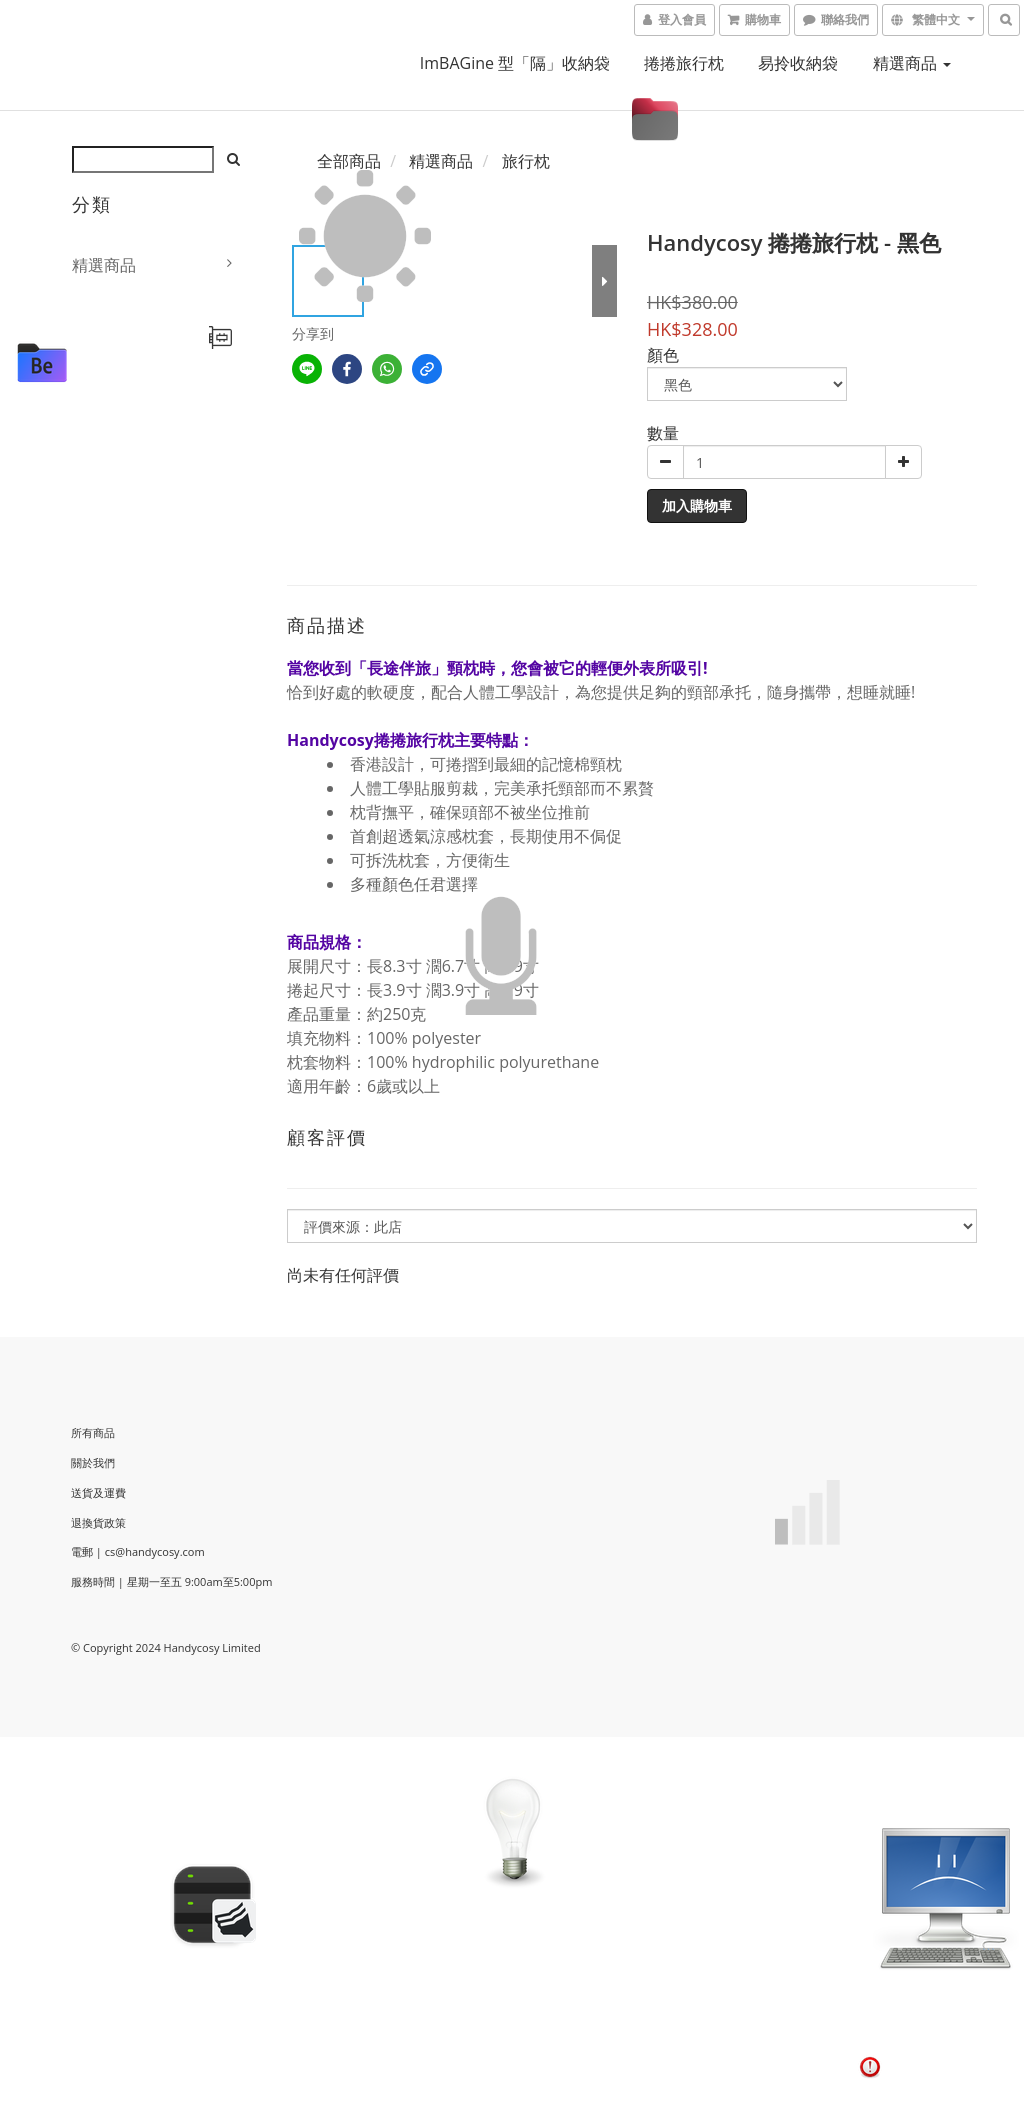  What do you see at coordinates (220, 337) in the screenshot?
I see `access firmware settings and updates` at bounding box center [220, 337].